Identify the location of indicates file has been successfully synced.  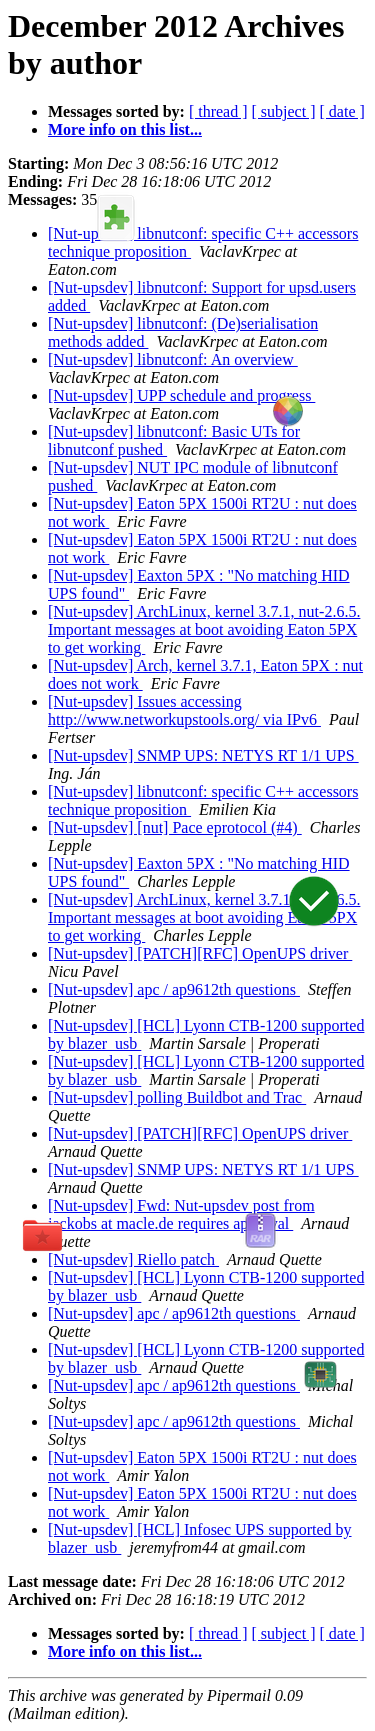
(314, 901).